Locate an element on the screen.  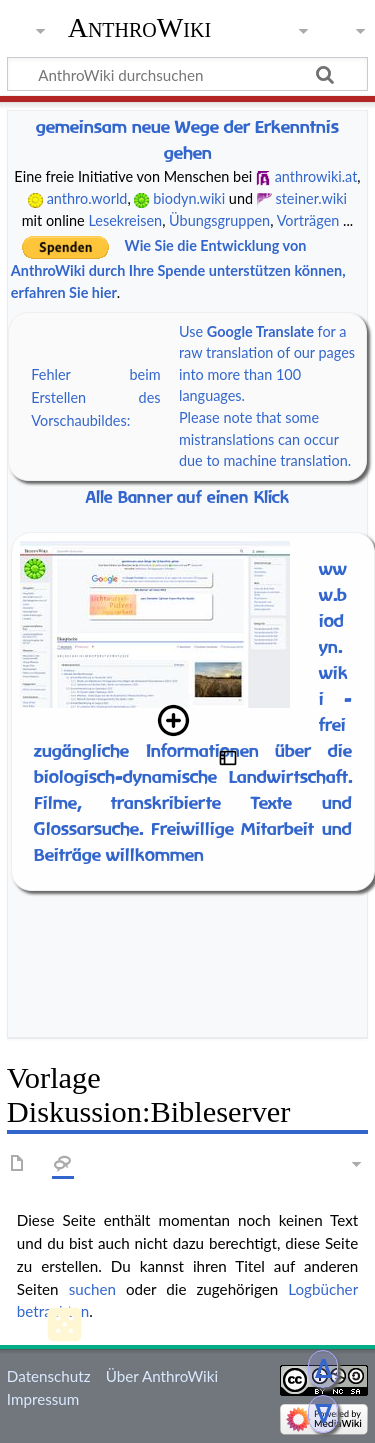
toggle sidebar visibility is located at coordinates (228, 758).